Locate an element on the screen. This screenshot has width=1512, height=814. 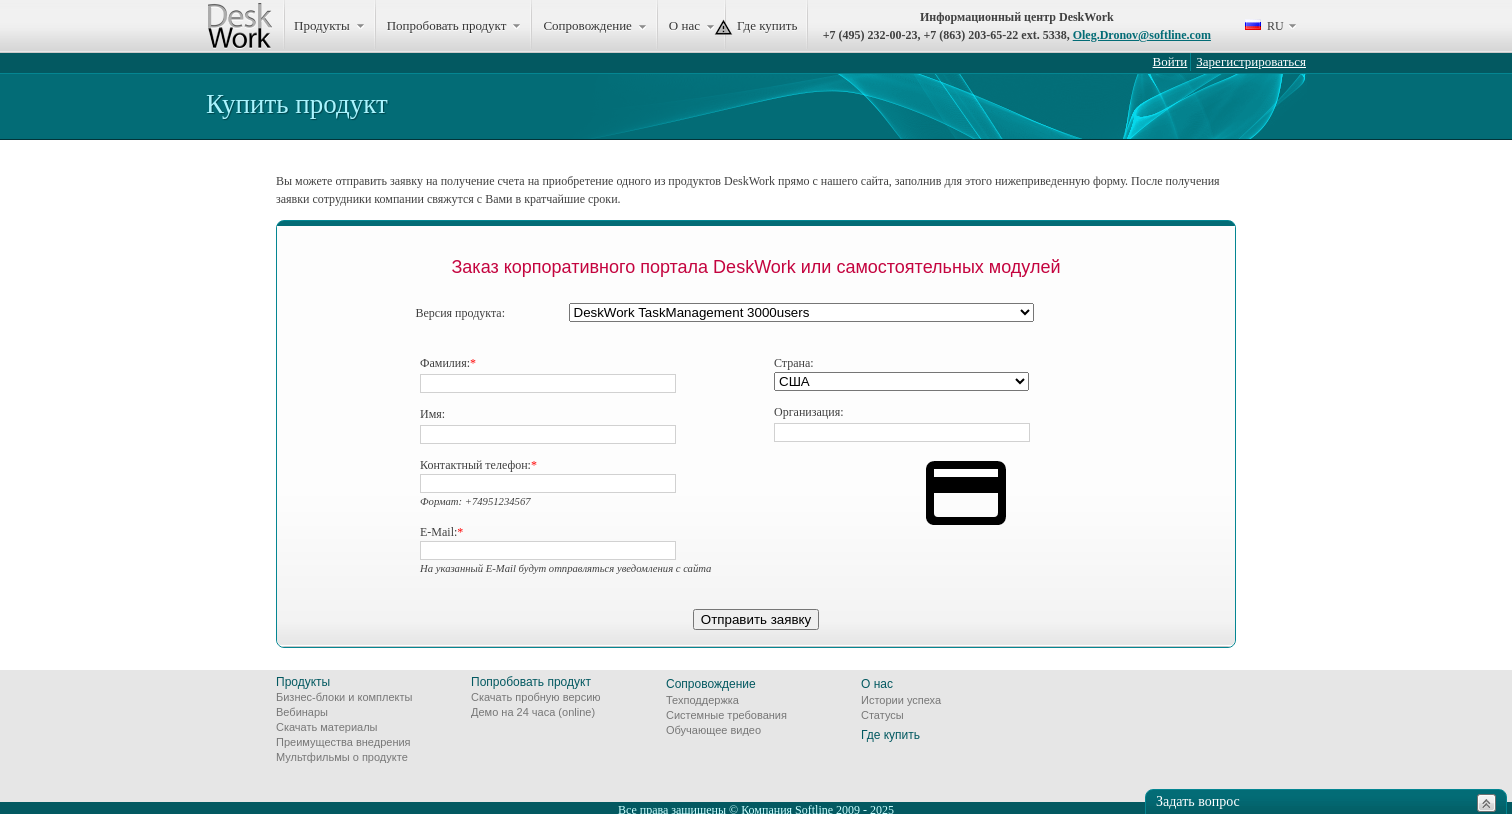
indicates a warning or potential issue is located at coordinates (723, 27).